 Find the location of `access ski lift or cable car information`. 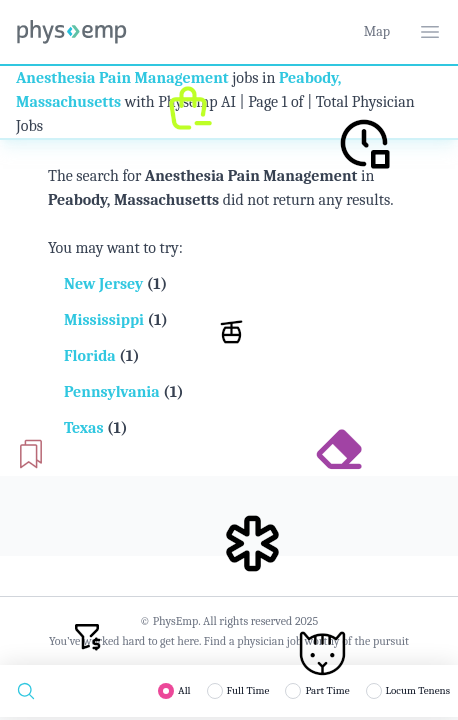

access ski lift or cable car information is located at coordinates (231, 332).